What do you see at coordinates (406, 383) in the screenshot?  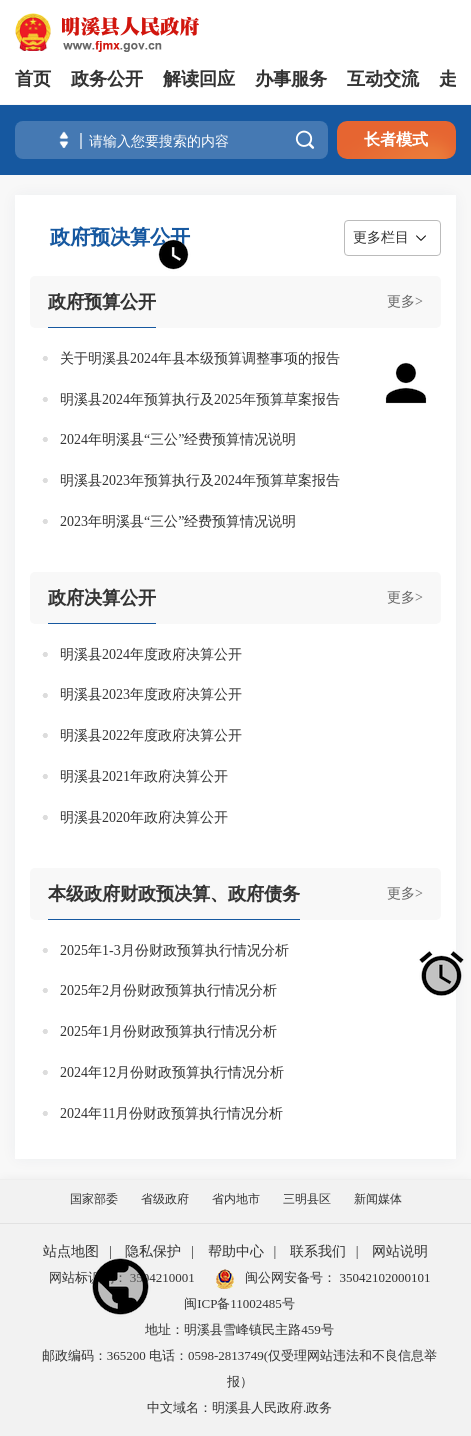 I see `view your profile` at bounding box center [406, 383].